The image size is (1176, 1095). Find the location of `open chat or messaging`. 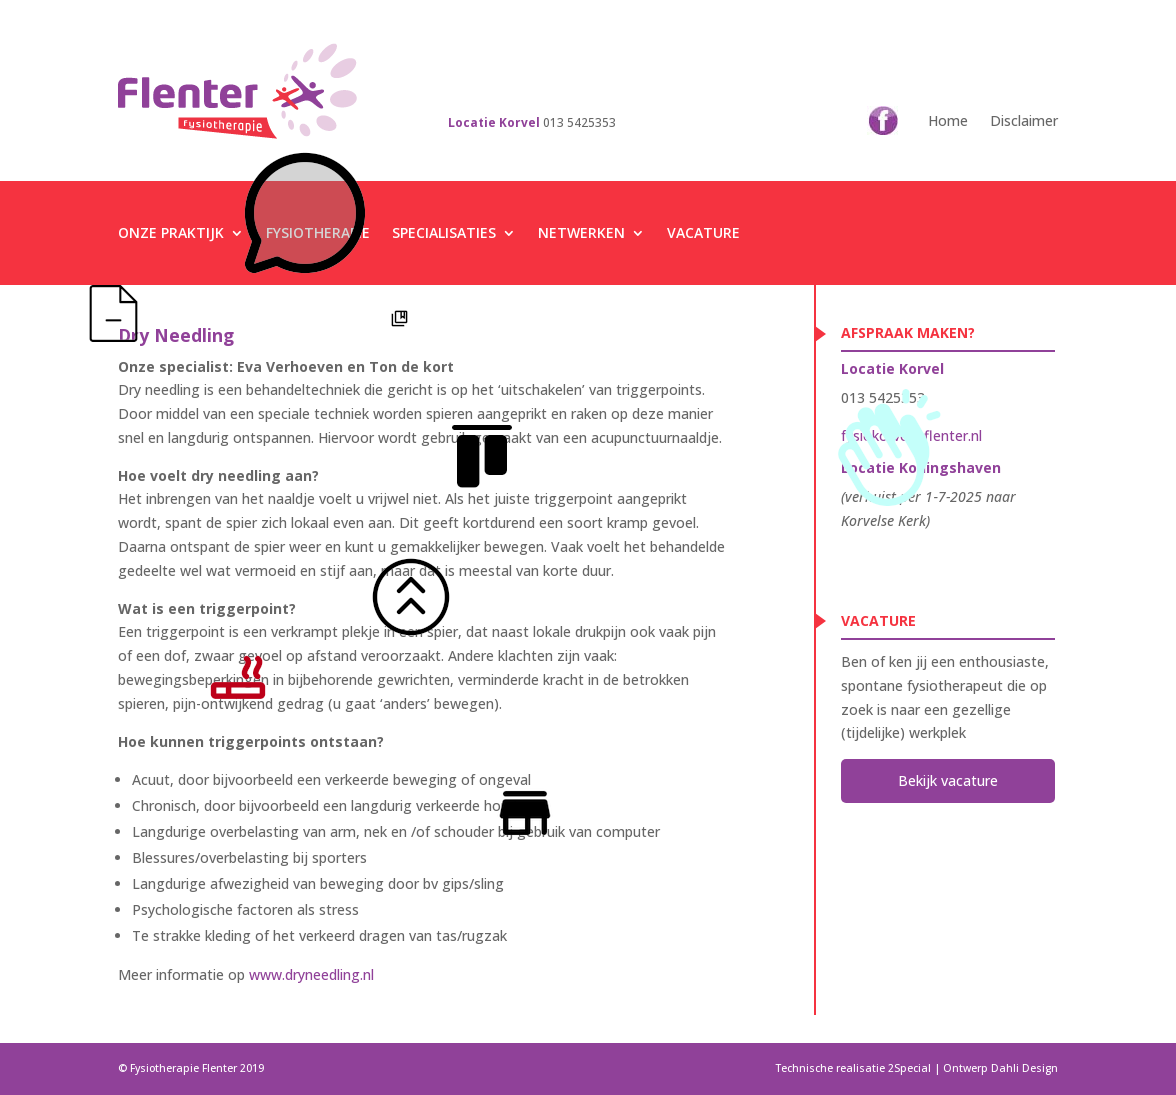

open chat or messaging is located at coordinates (305, 213).